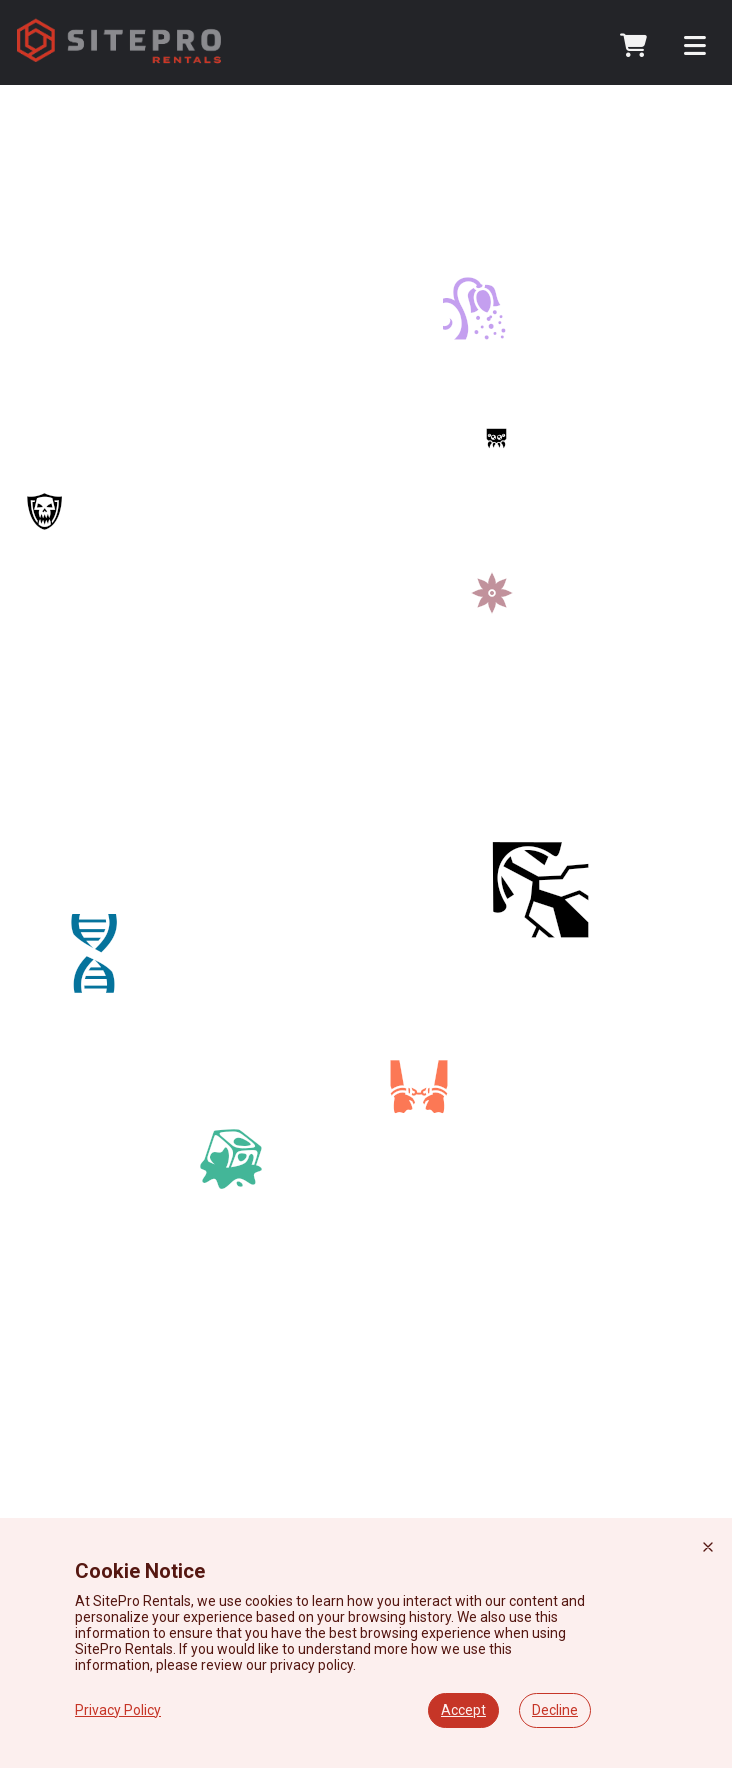 This screenshot has height=1768, width=732. What do you see at coordinates (94, 953) in the screenshot?
I see `access genetic or DNA-related features` at bounding box center [94, 953].